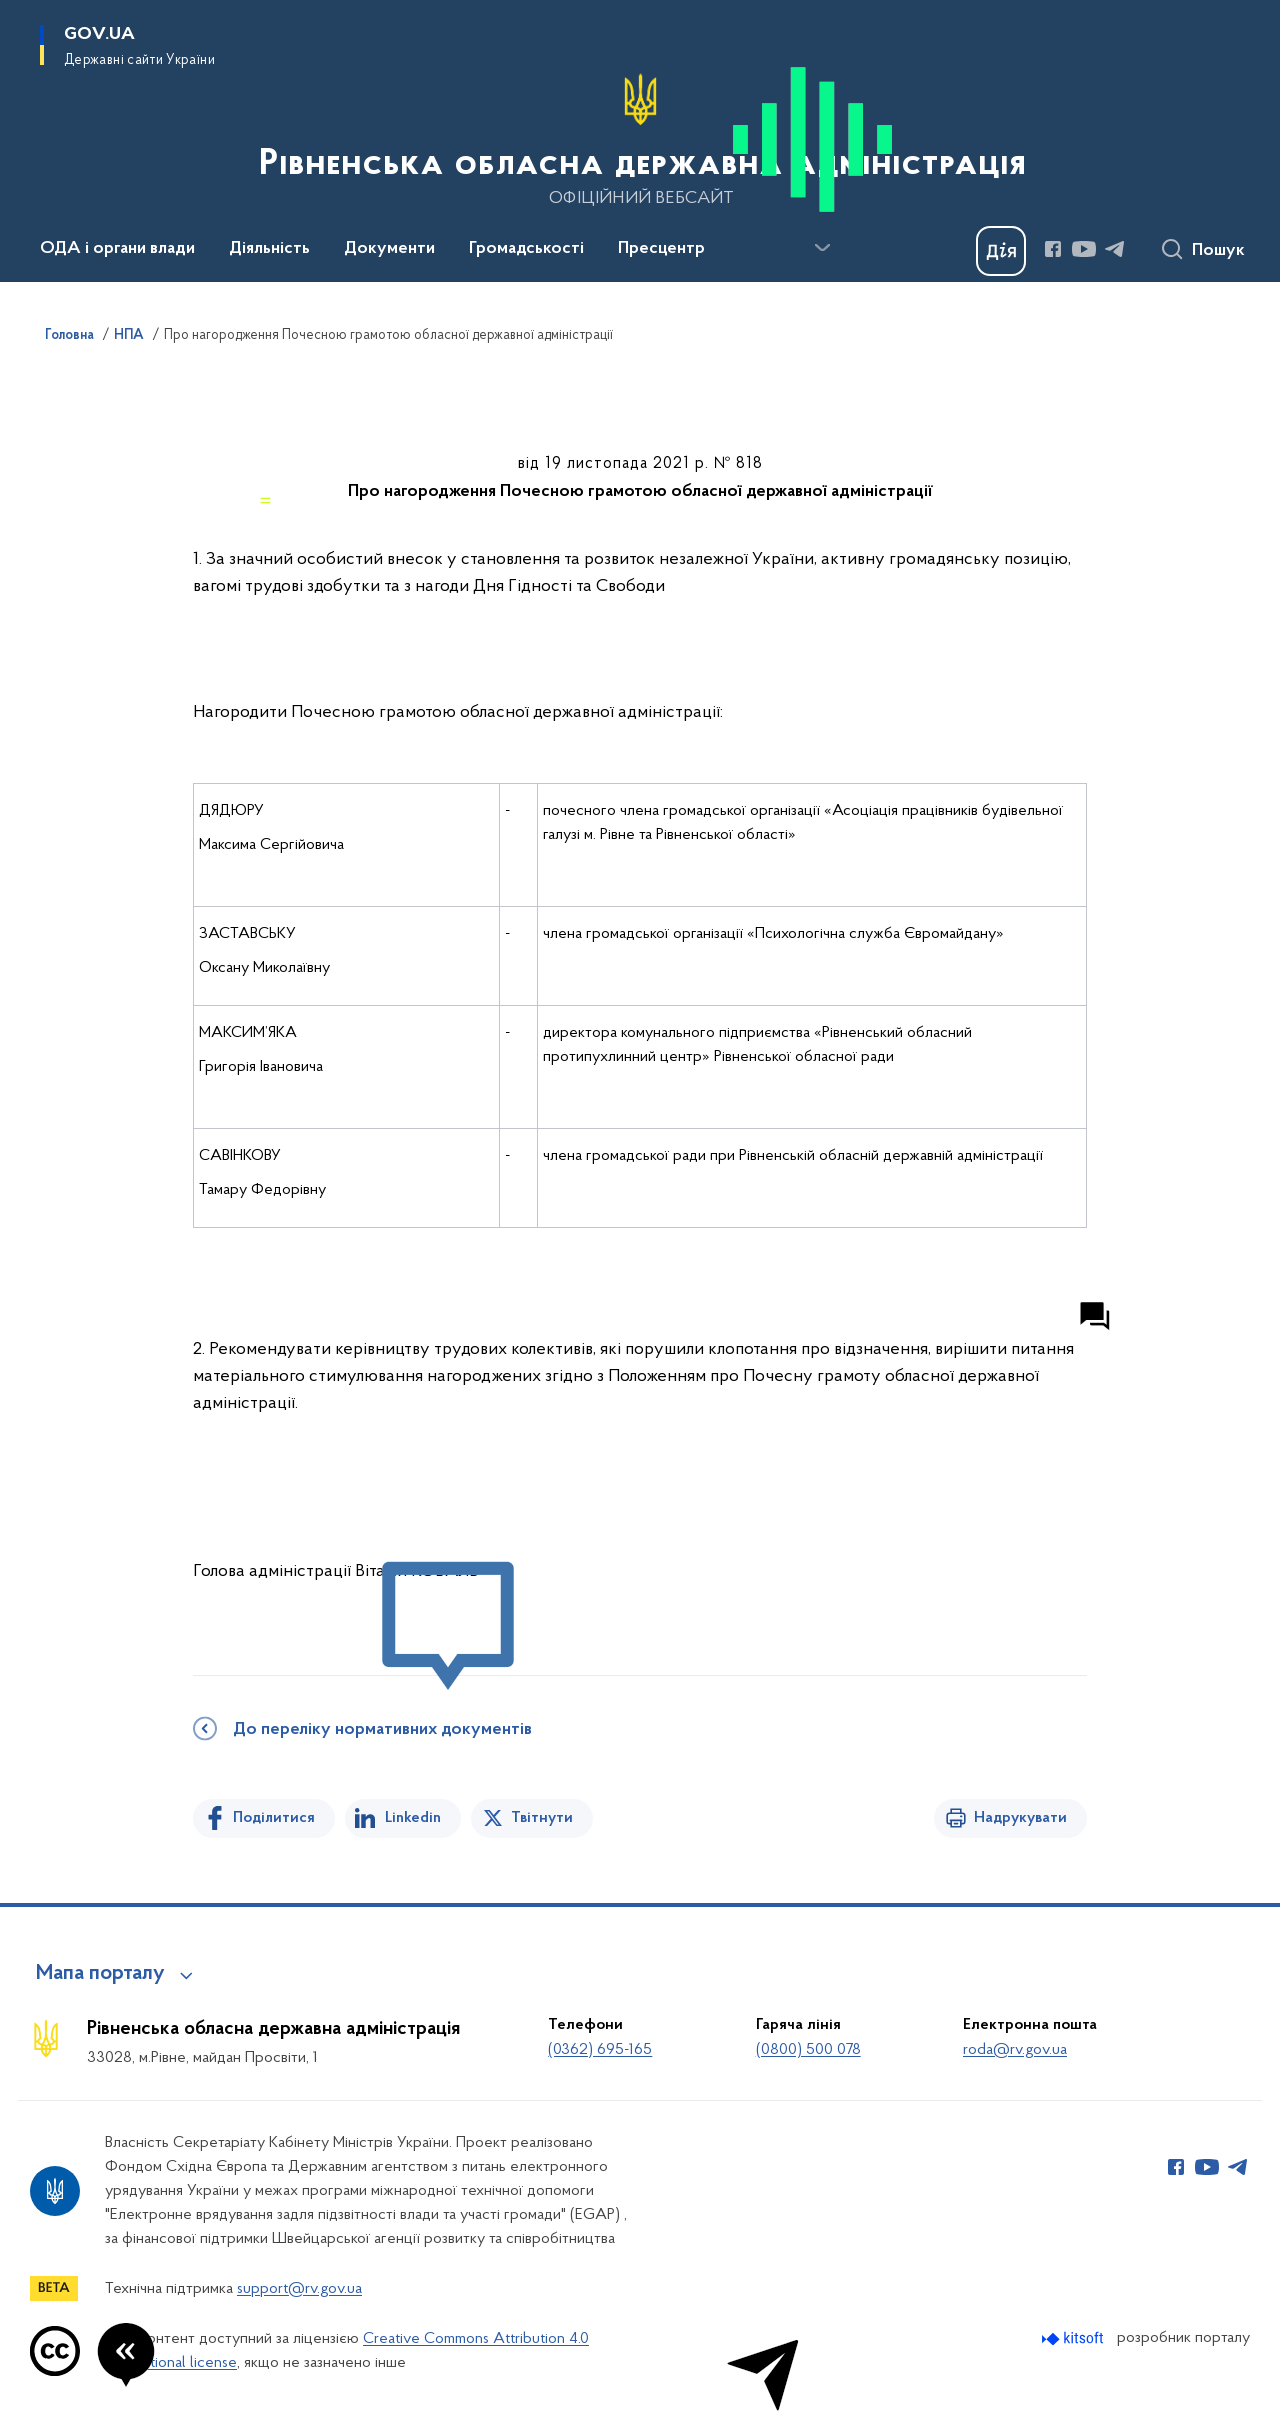 The width and height of the screenshot is (1280, 2421). I want to click on send plane logo, so click(764, 2374).